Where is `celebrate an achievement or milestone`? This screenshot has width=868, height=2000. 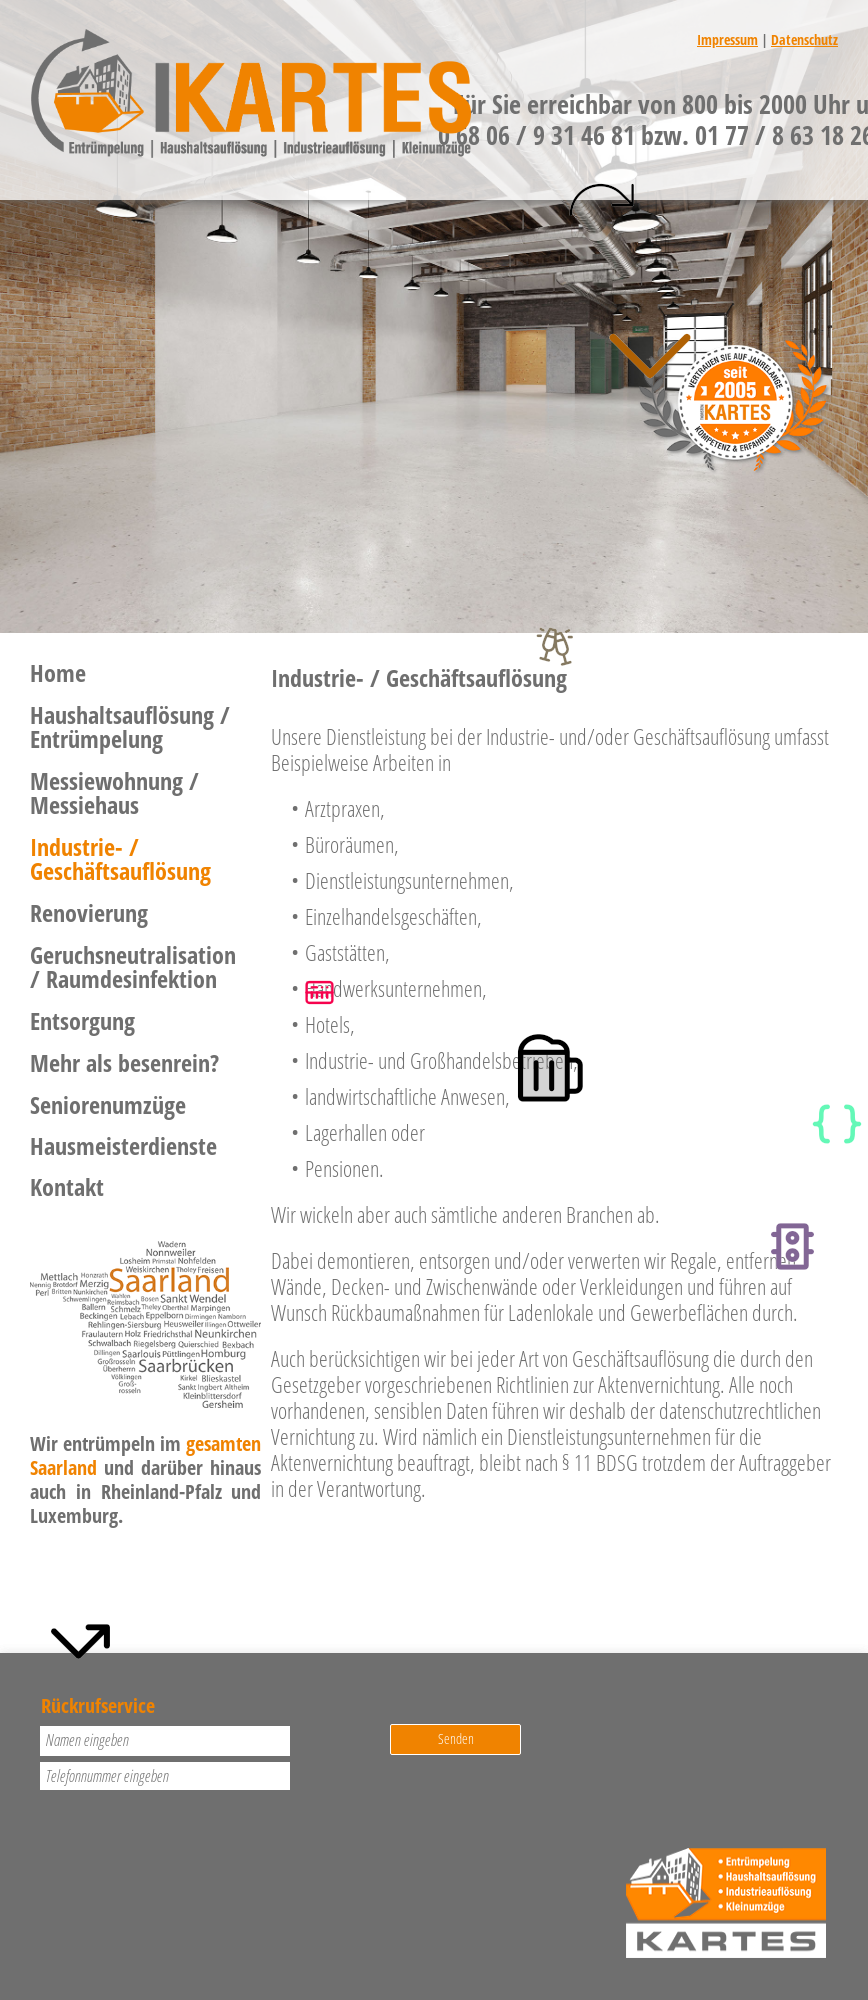 celebrate an achievement or milestone is located at coordinates (555, 646).